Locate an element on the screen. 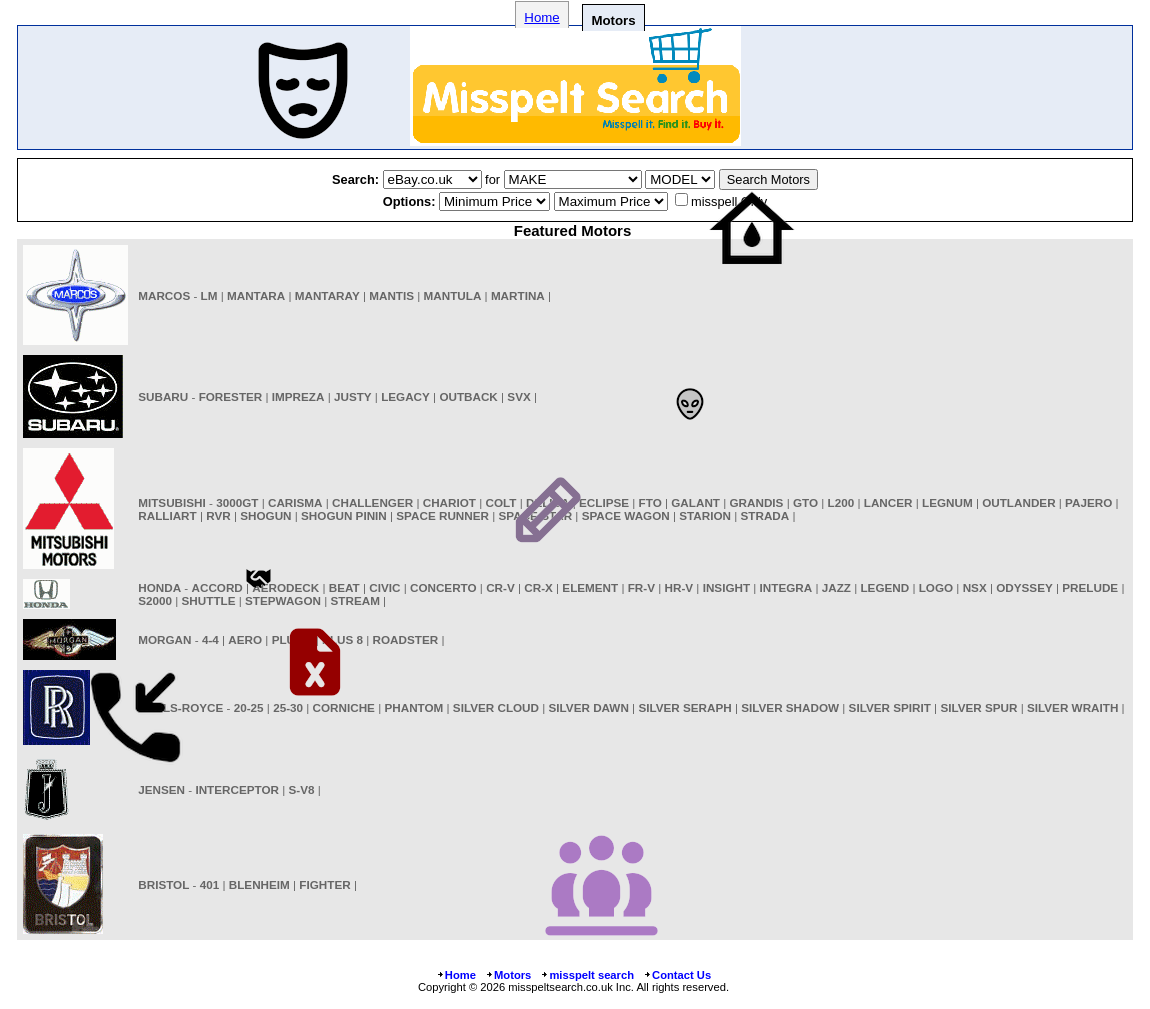 The width and height of the screenshot is (1150, 1009). indicates sad or negative emotion is located at coordinates (303, 87).